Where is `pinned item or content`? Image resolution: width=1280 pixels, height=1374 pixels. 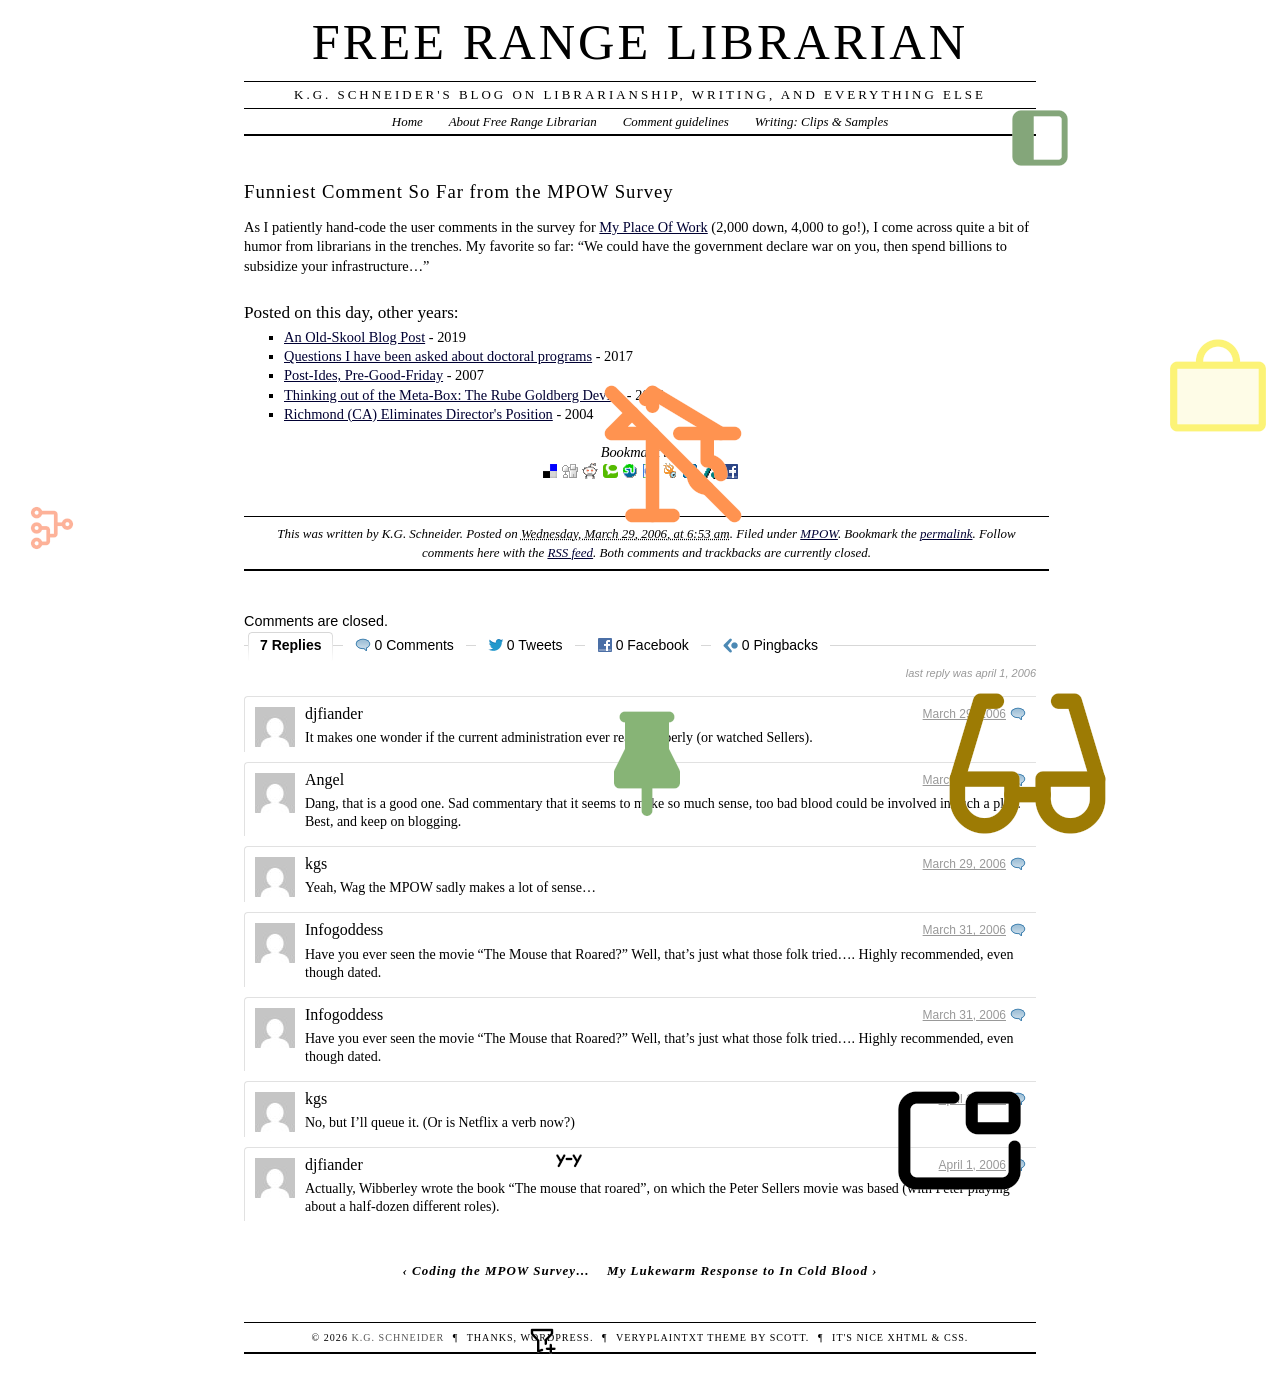
pinned item or content is located at coordinates (647, 761).